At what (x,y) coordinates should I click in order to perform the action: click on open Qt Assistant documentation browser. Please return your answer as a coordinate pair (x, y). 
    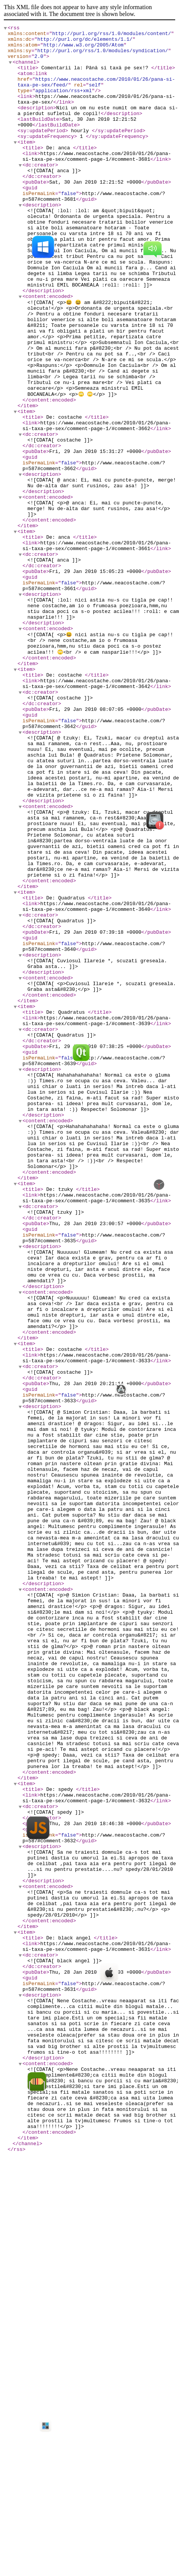
    Looking at the image, I should click on (81, 1053).